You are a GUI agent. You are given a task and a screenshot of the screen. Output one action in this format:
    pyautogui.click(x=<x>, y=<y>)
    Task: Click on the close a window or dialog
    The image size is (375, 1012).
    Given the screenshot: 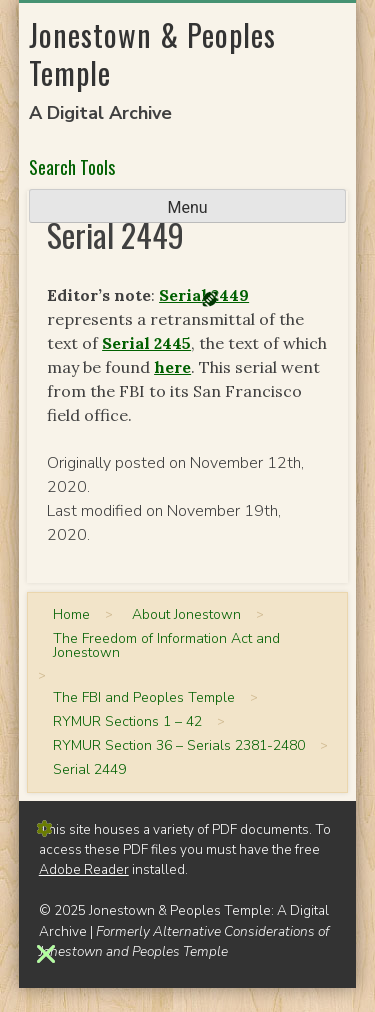 What is the action you would take?
    pyautogui.click(x=46, y=954)
    